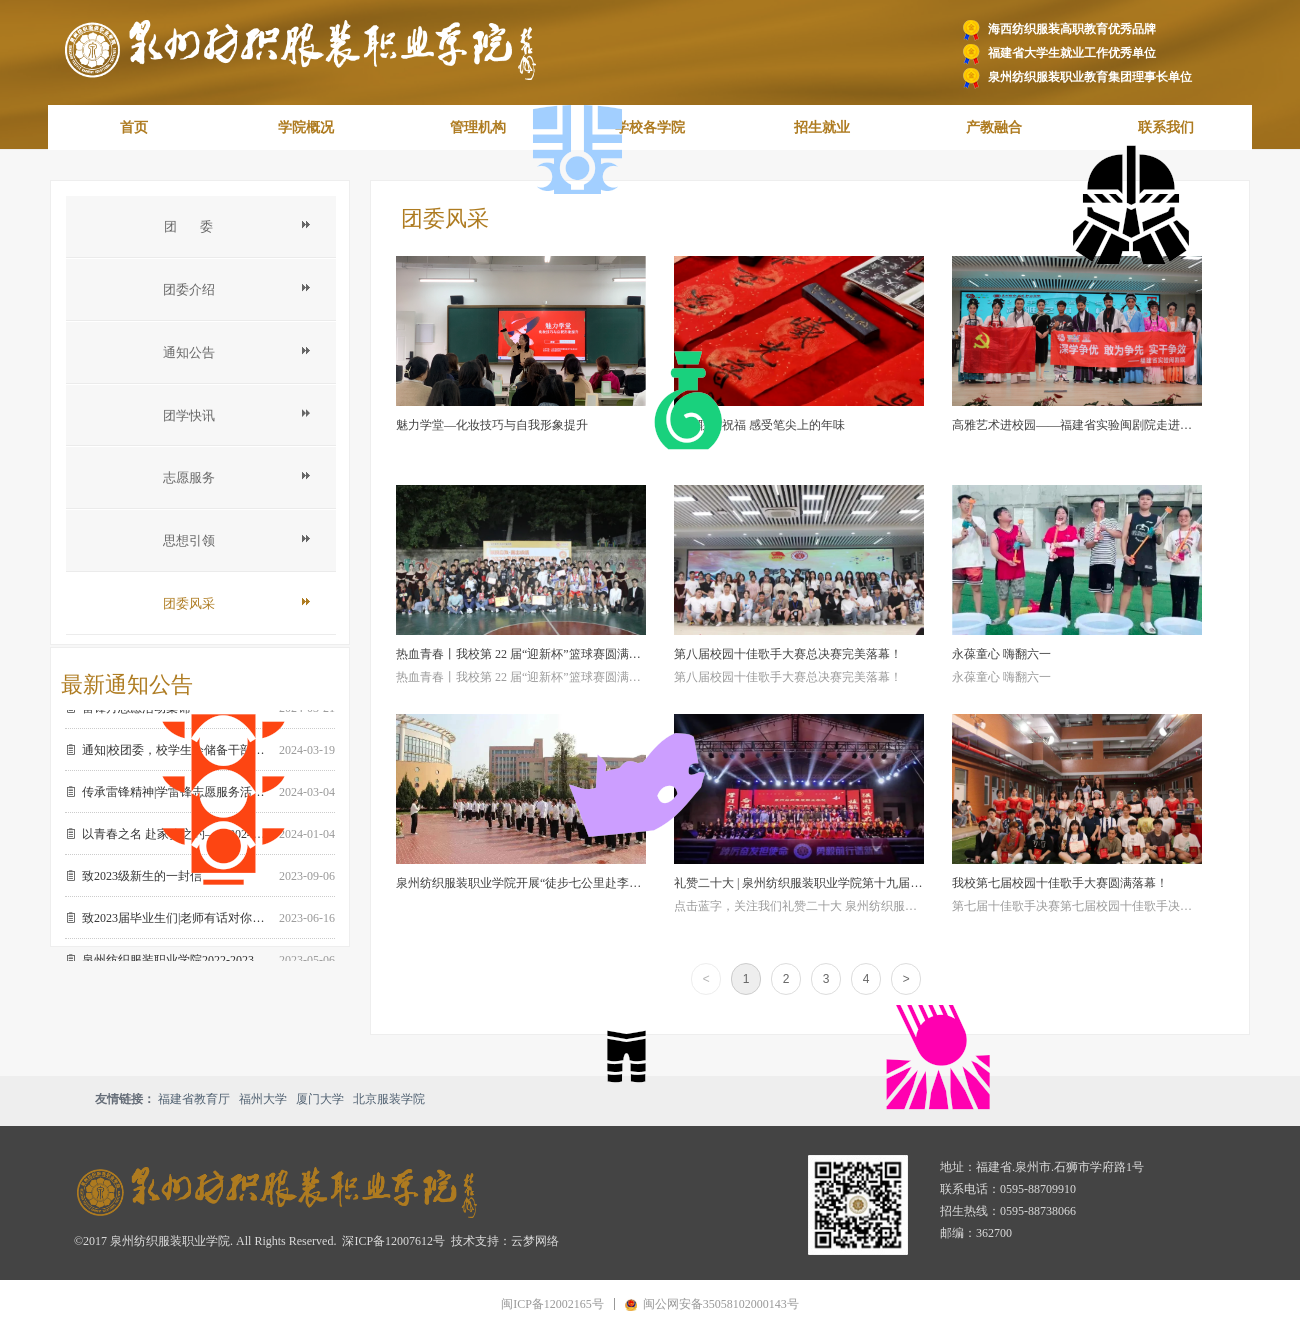 Image resolution: width=1300 pixels, height=1324 pixels. I want to click on equip armored leg gear, so click(626, 1056).